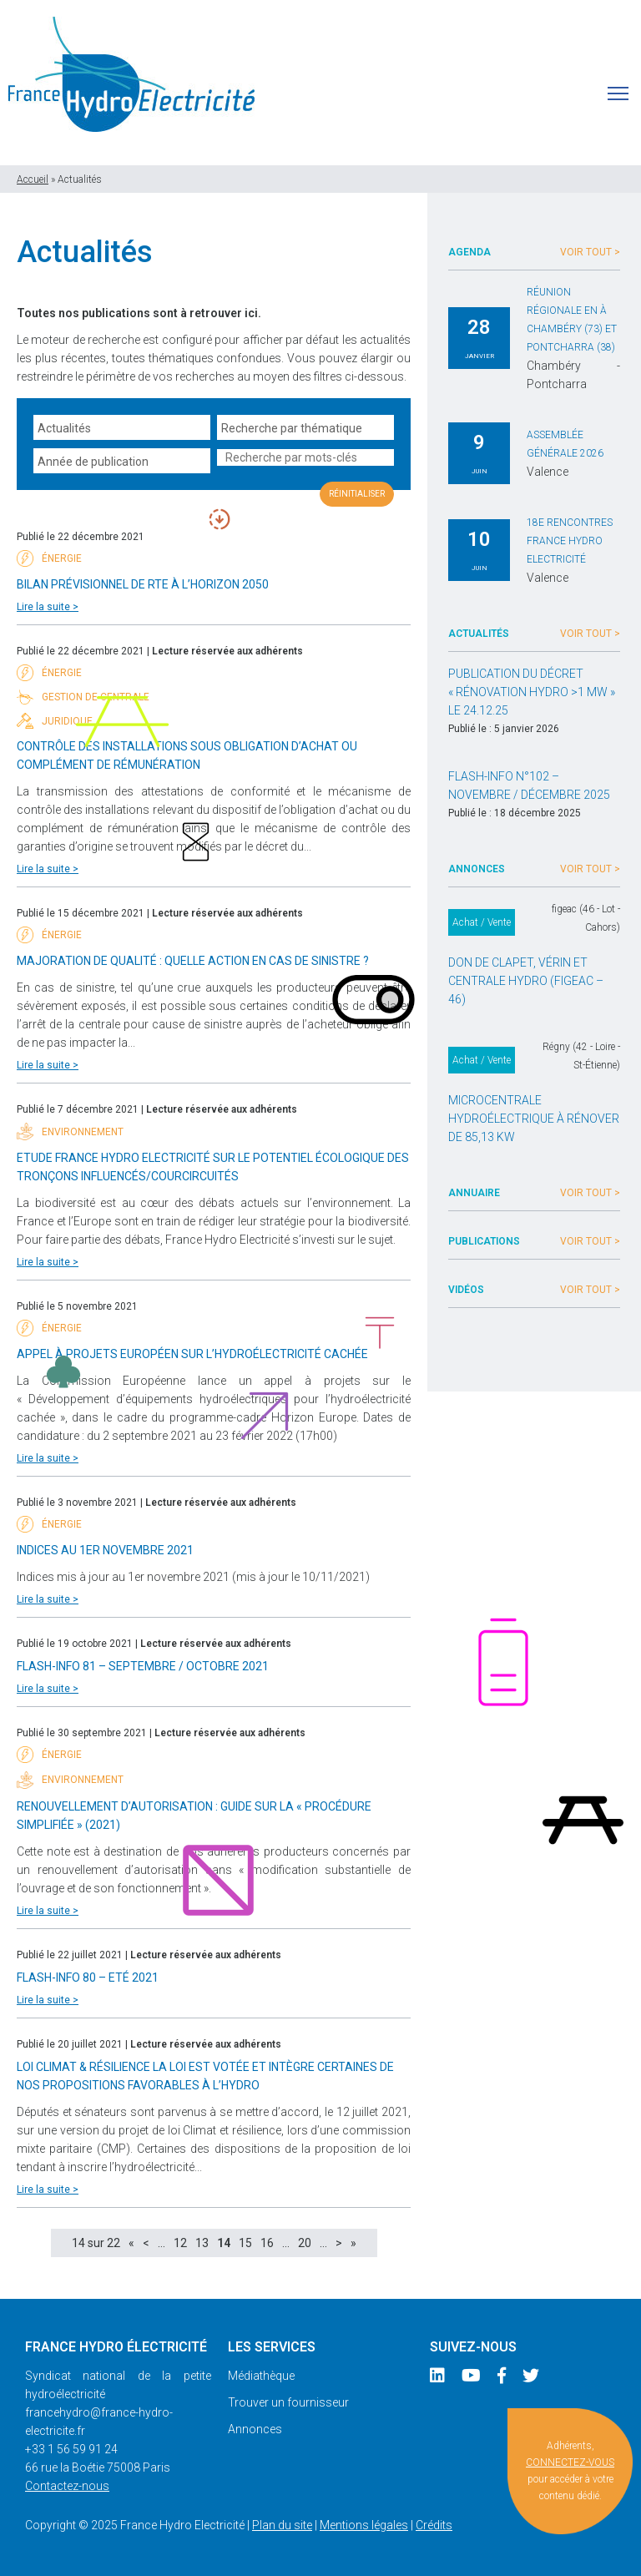 Image resolution: width=641 pixels, height=2576 pixels. What do you see at coordinates (195, 841) in the screenshot?
I see `indicates loading or processing in progress` at bounding box center [195, 841].